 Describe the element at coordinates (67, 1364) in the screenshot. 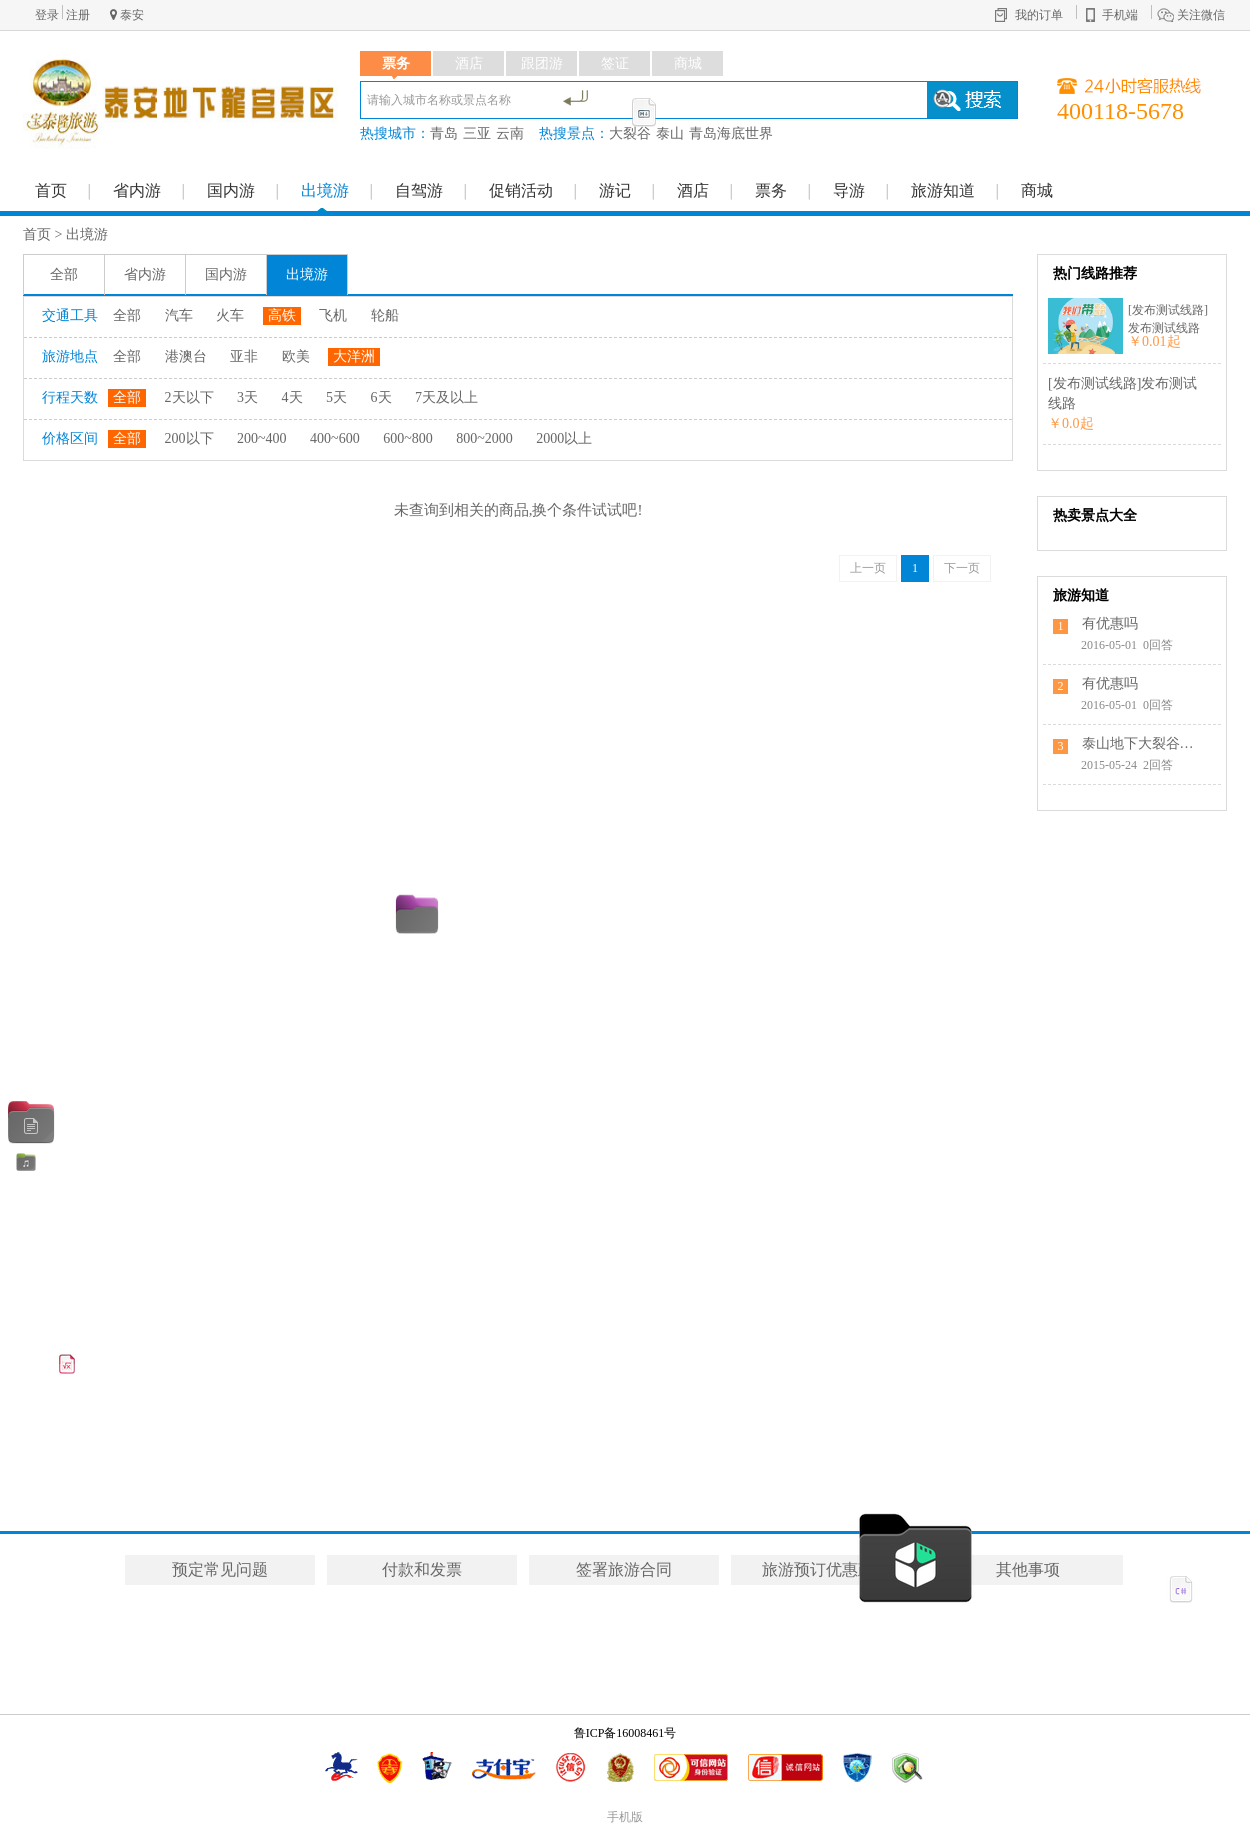

I see `libreoffice math formula file` at that location.